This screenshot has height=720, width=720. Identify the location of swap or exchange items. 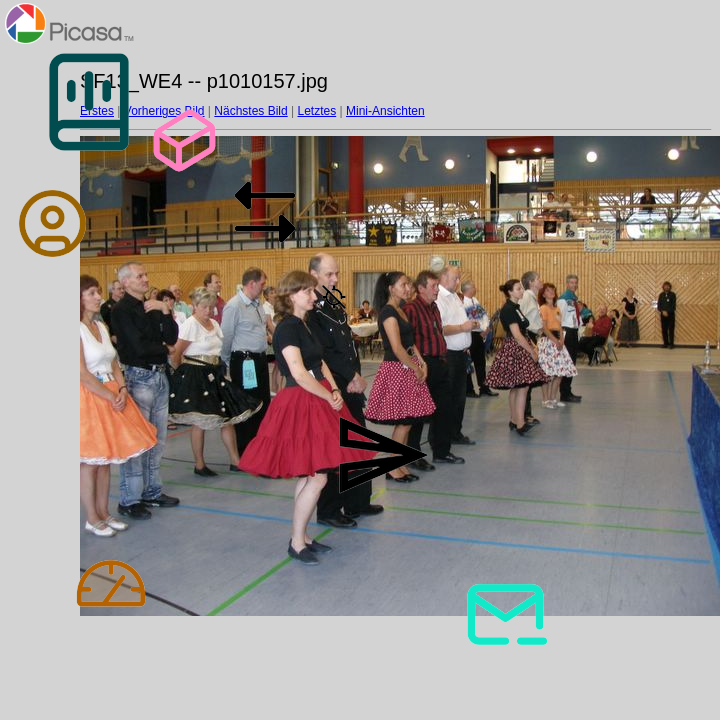
(265, 212).